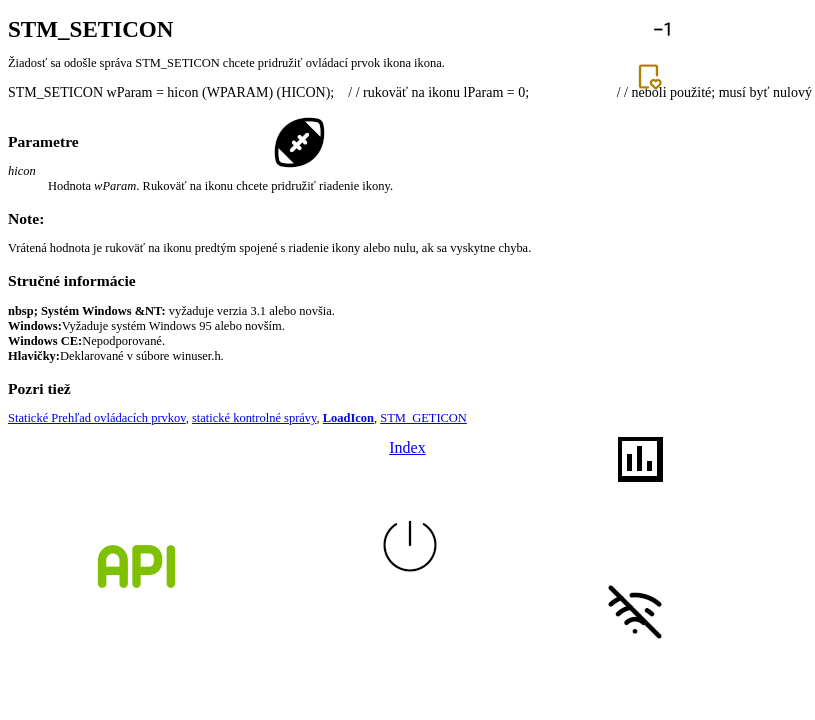 This screenshot has width=815, height=720. Describe the element at coordinates (662, 29) in the screenshot. I see `decrease exposure by one stop in photo editing` at that location.